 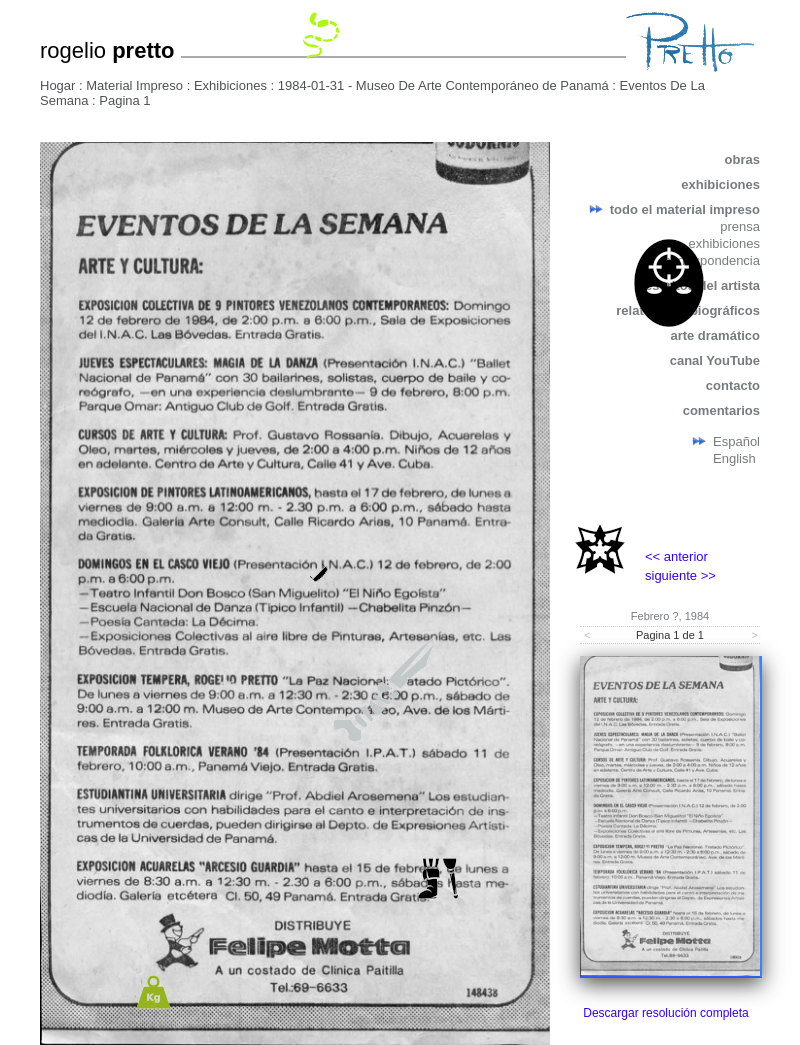 I want to click on adjust item weight or mass settings, so click(x=153, y=991).